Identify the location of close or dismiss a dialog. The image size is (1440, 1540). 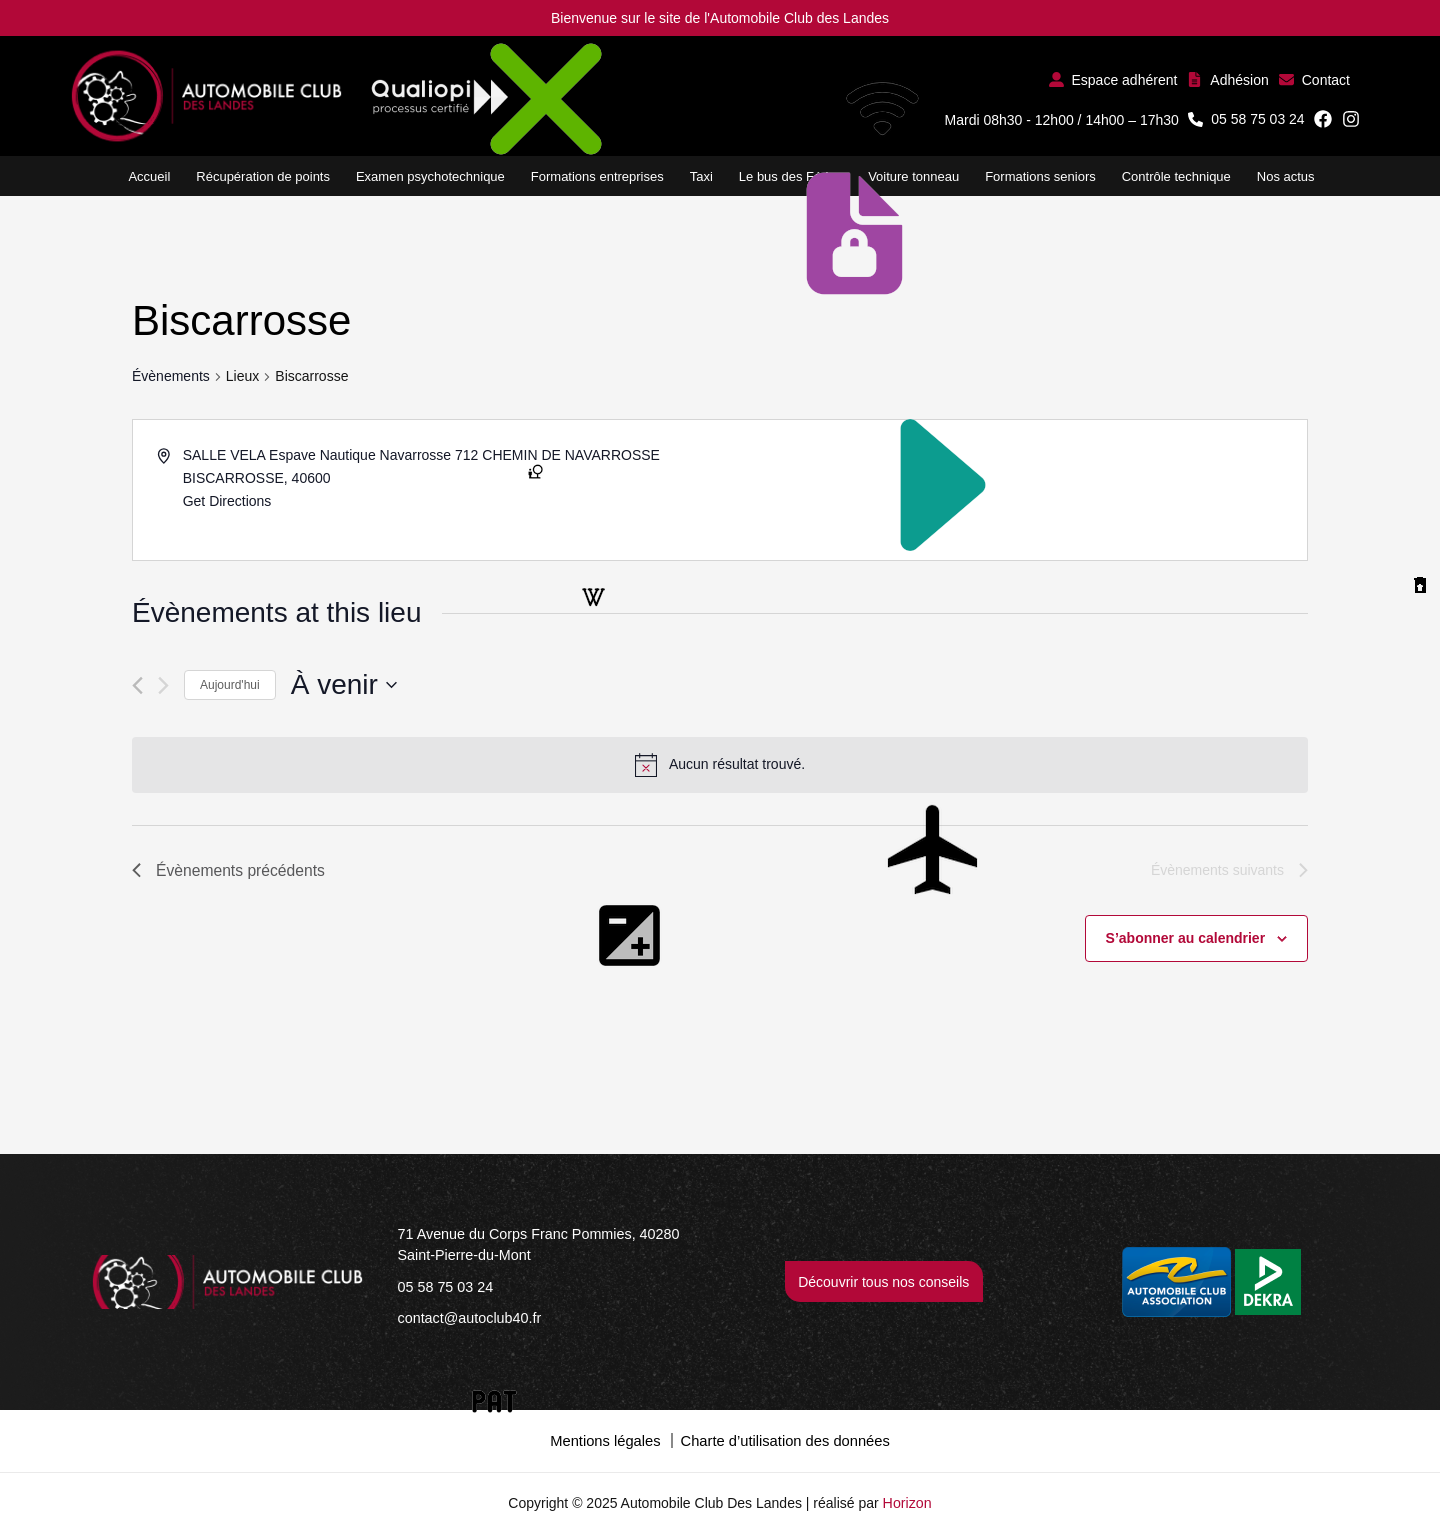
(546, 99).